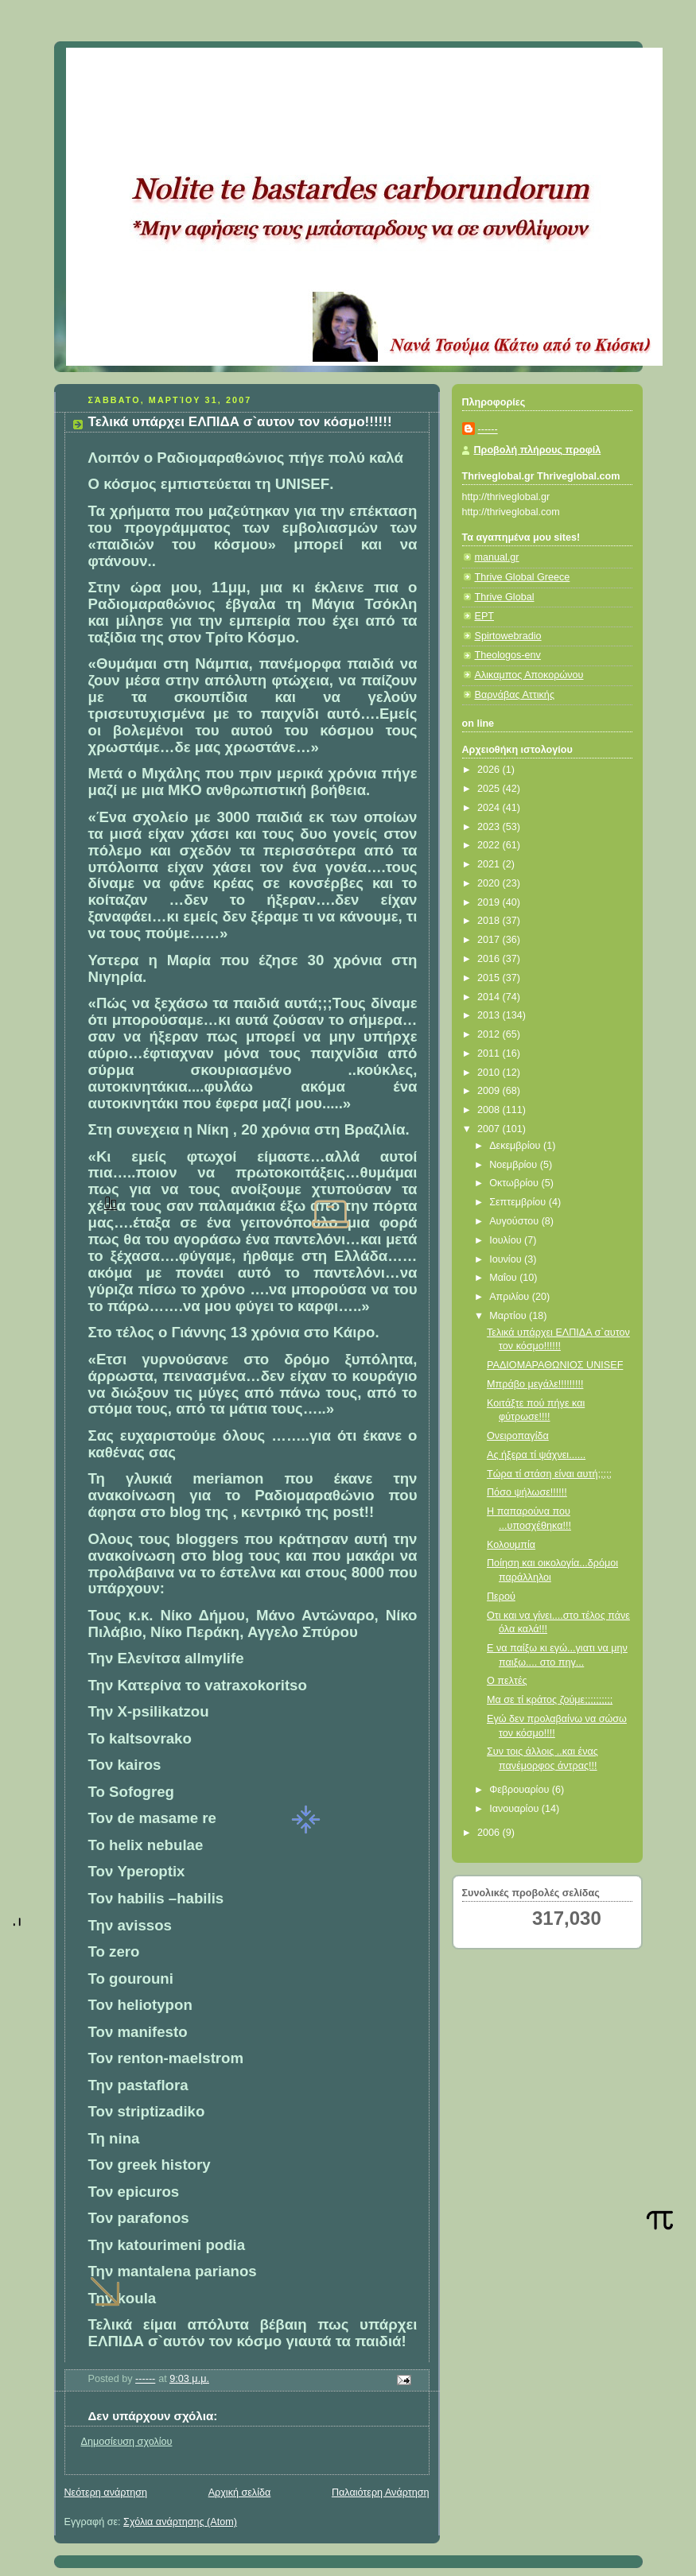  I want to click on align selected objects to the bottom edge, so click(111, 1204).